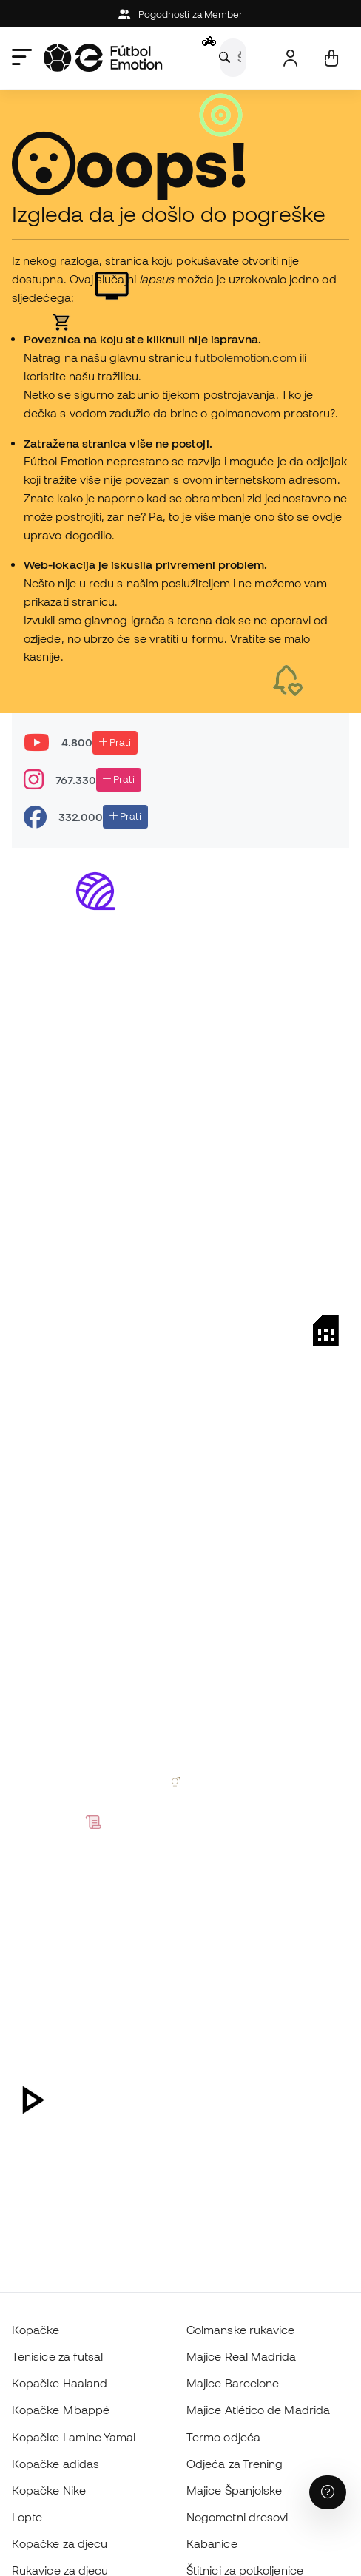 The width and height of the screenshot is (361, 2576). What do you see at coordinates (286, 680) in the screenshot?
I see `notifications from favorites or loved ones` at bounding box center [286, 680].